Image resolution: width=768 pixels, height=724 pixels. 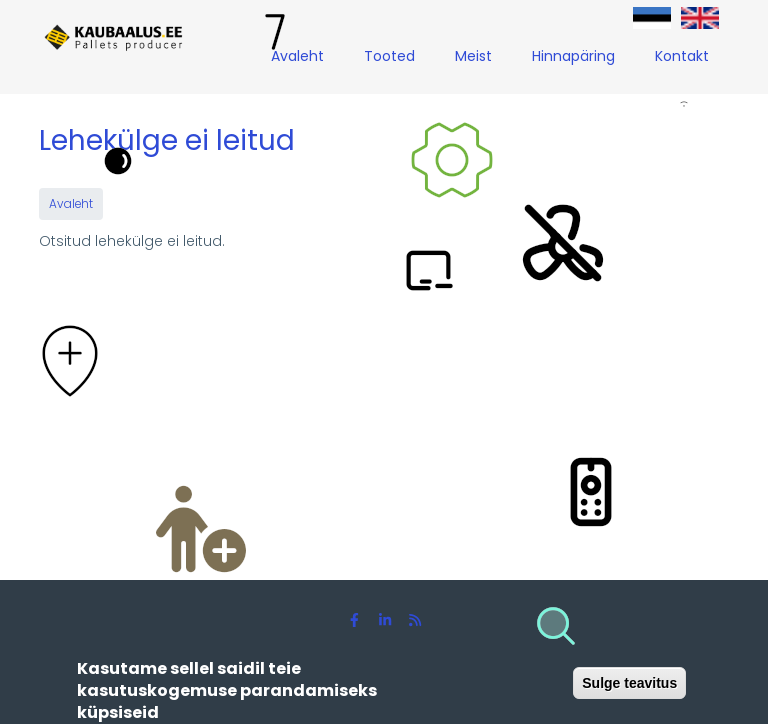 What do you see at coordinates (428, 270) in the screenshot?
I see `remove a paired tablet device` at bounding box center [428, 270].